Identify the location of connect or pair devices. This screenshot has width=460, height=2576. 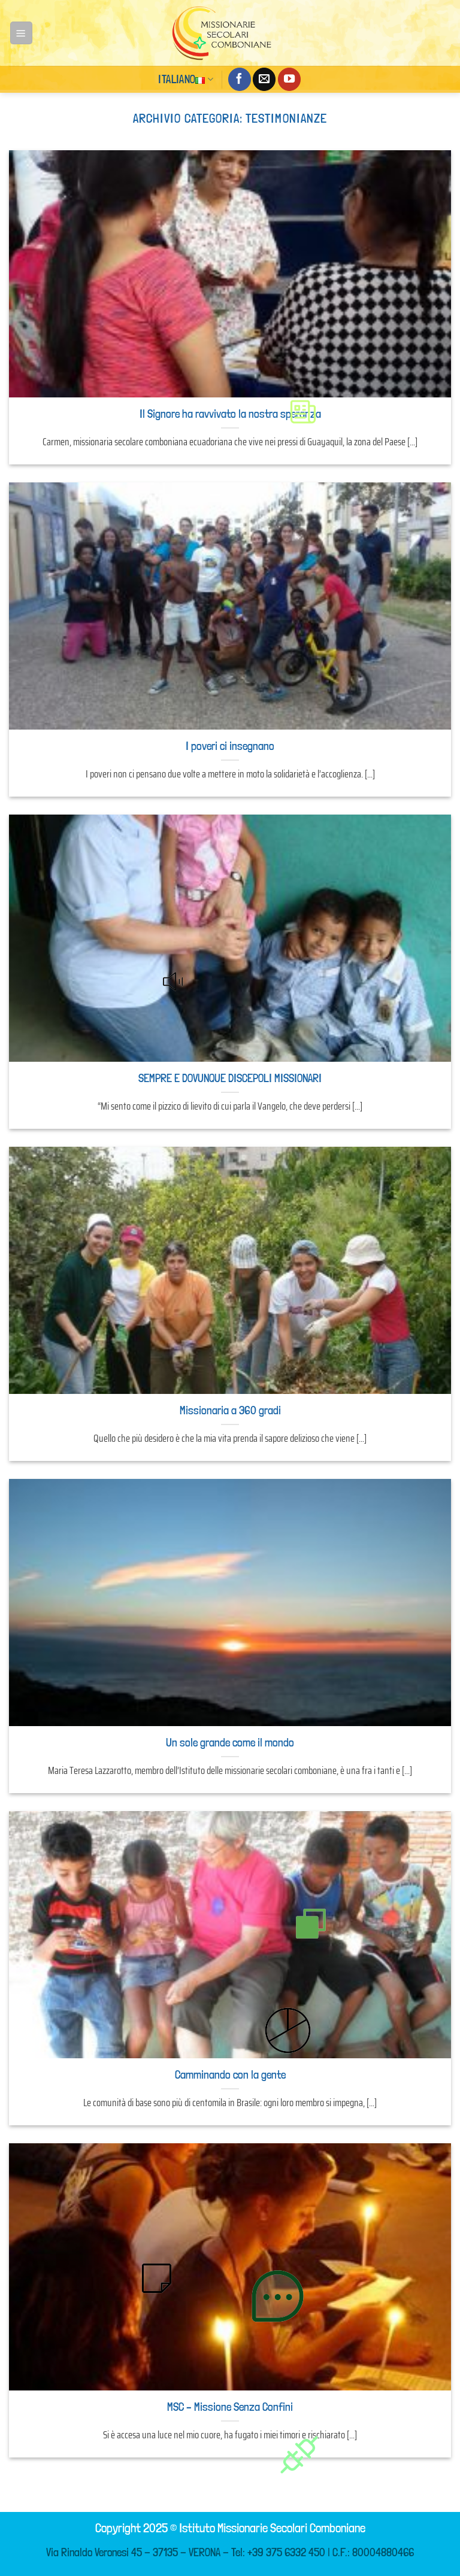
(299, 2455).